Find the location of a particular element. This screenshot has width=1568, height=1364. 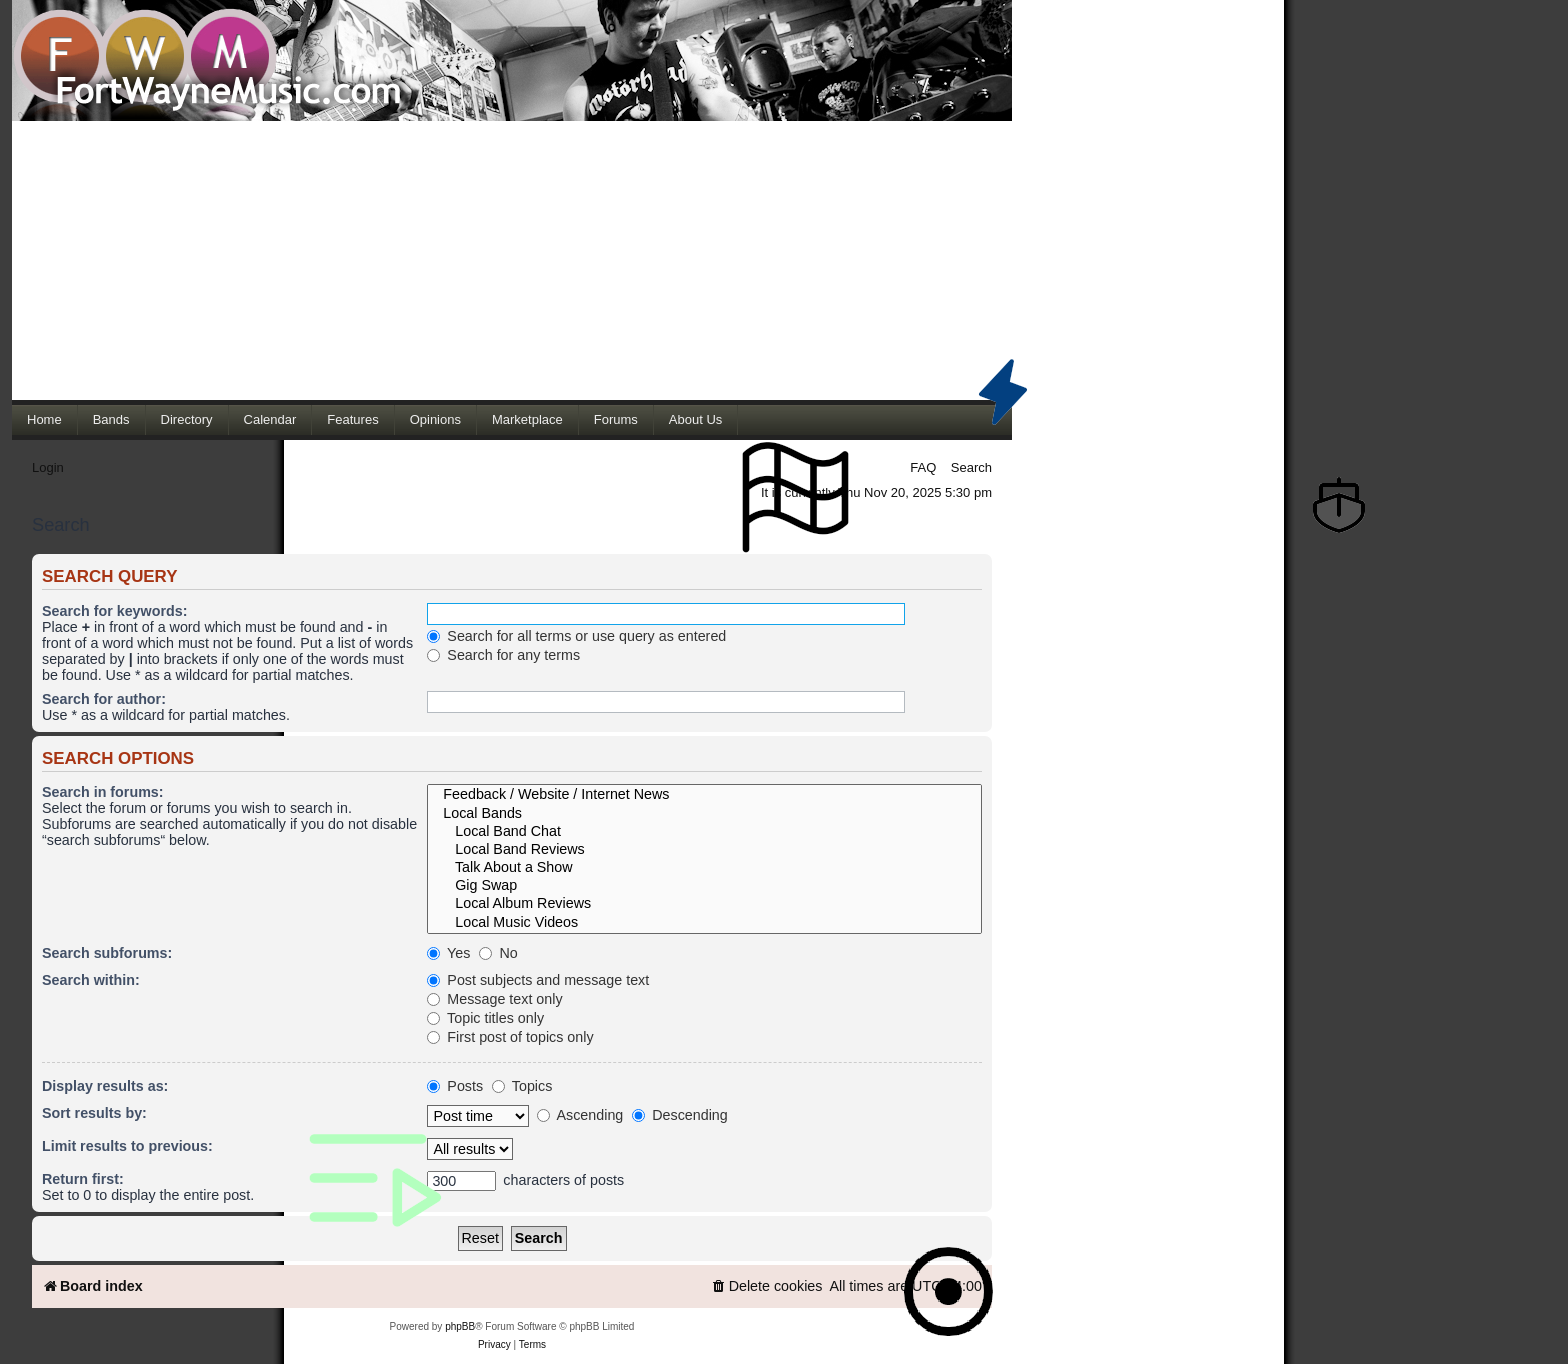

indicates fast or instant action is located at coordinates (1003, 392).